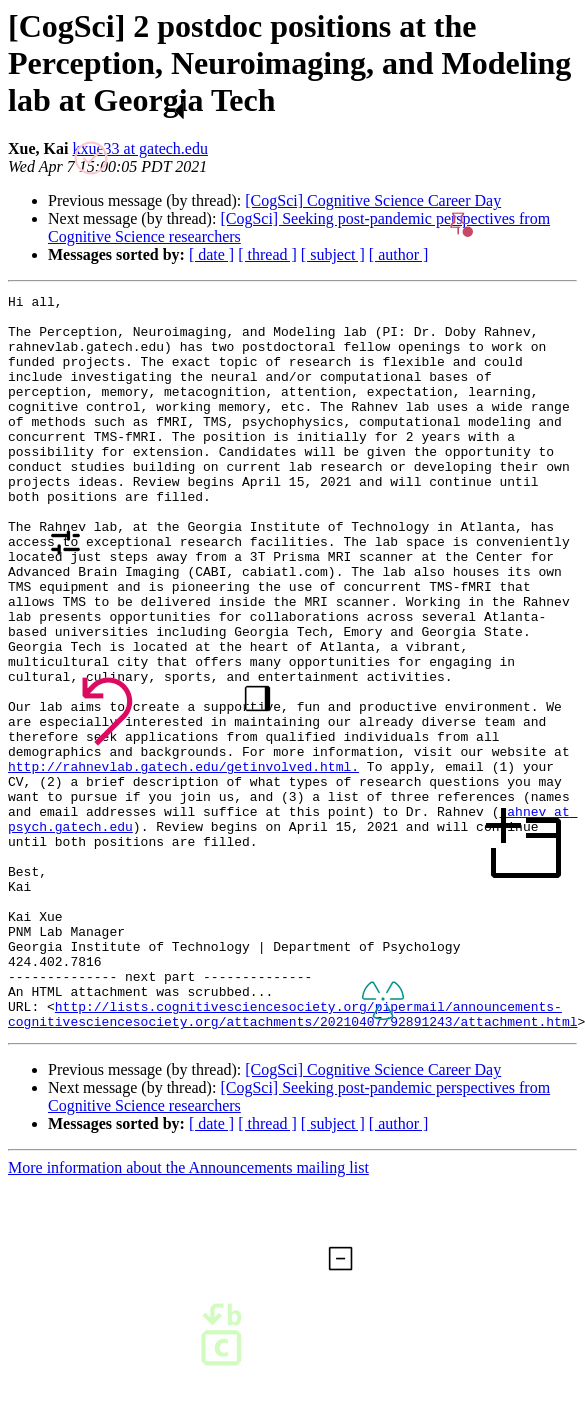  Describe the element at coordinates (257, 698) in the screenshot. I see `move activity bar to the right side of the layout` at that location.